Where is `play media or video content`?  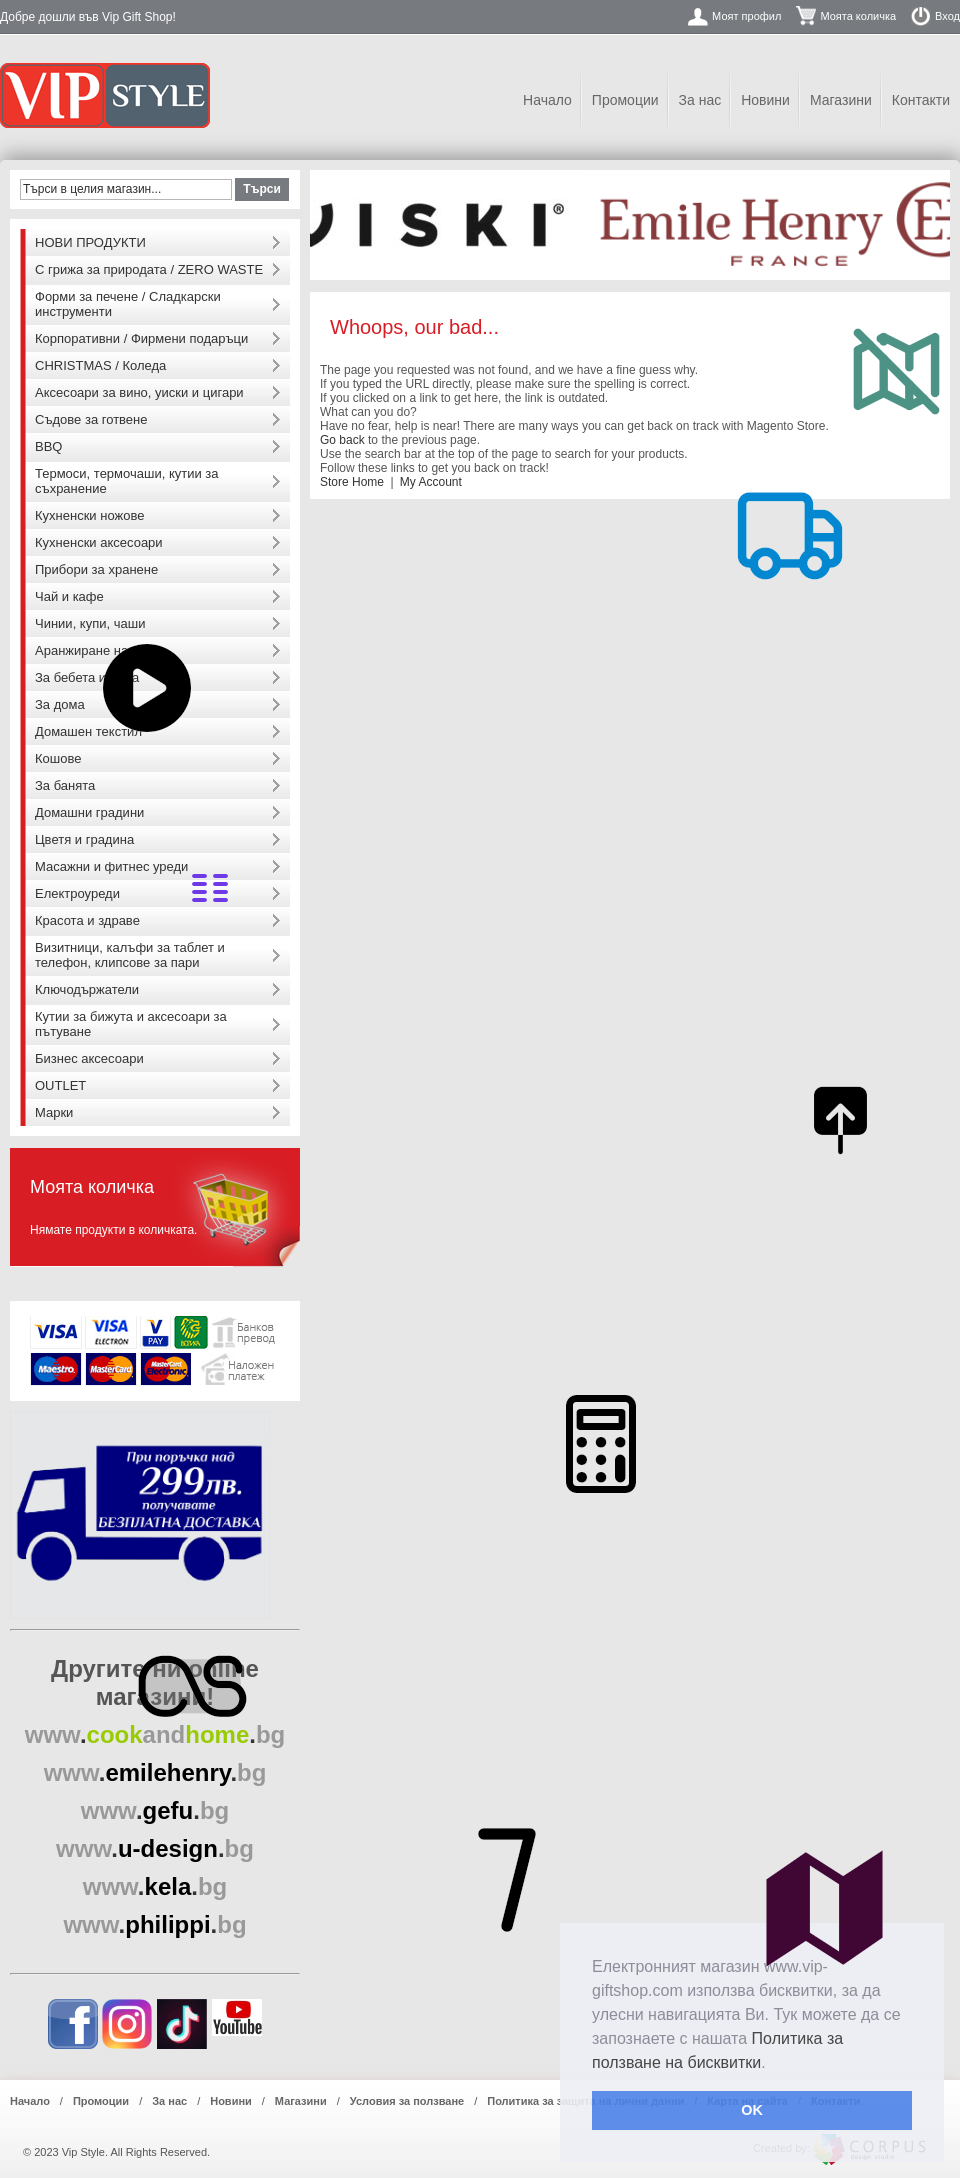
play media or video content is located at coordinates (147, 688).